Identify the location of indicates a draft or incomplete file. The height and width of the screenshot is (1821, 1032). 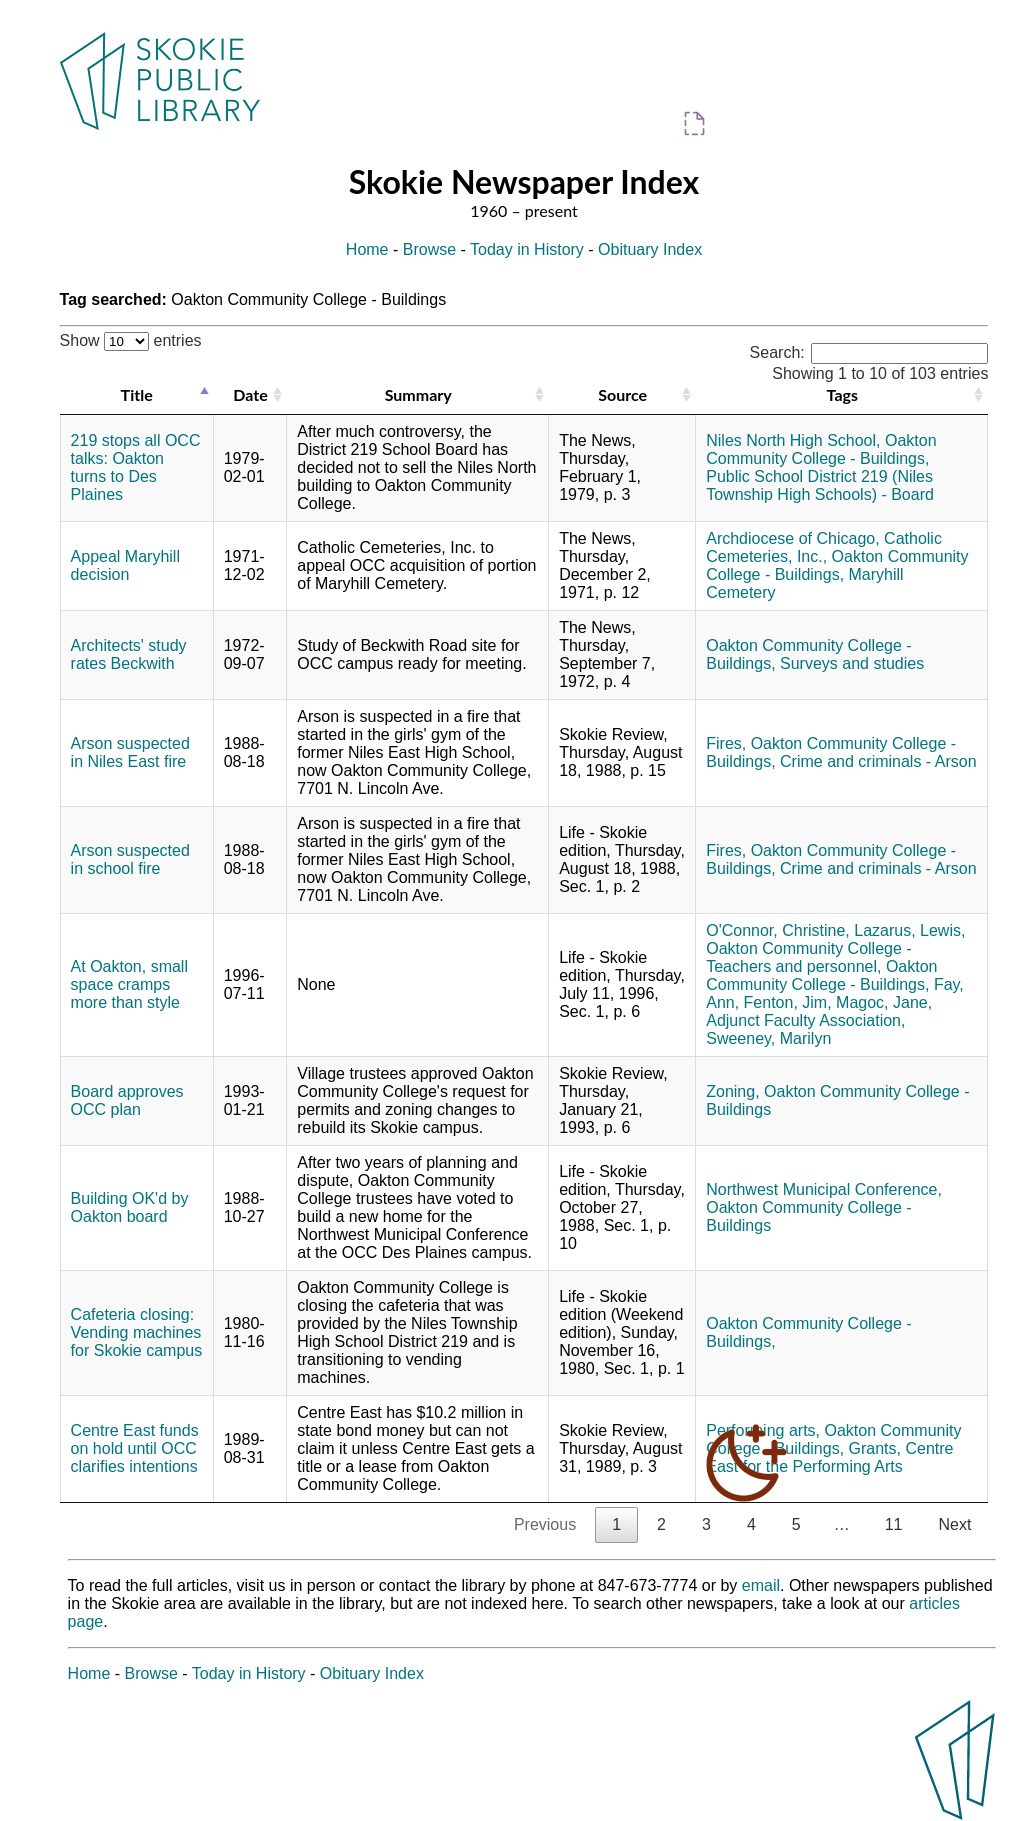
(694, 123).